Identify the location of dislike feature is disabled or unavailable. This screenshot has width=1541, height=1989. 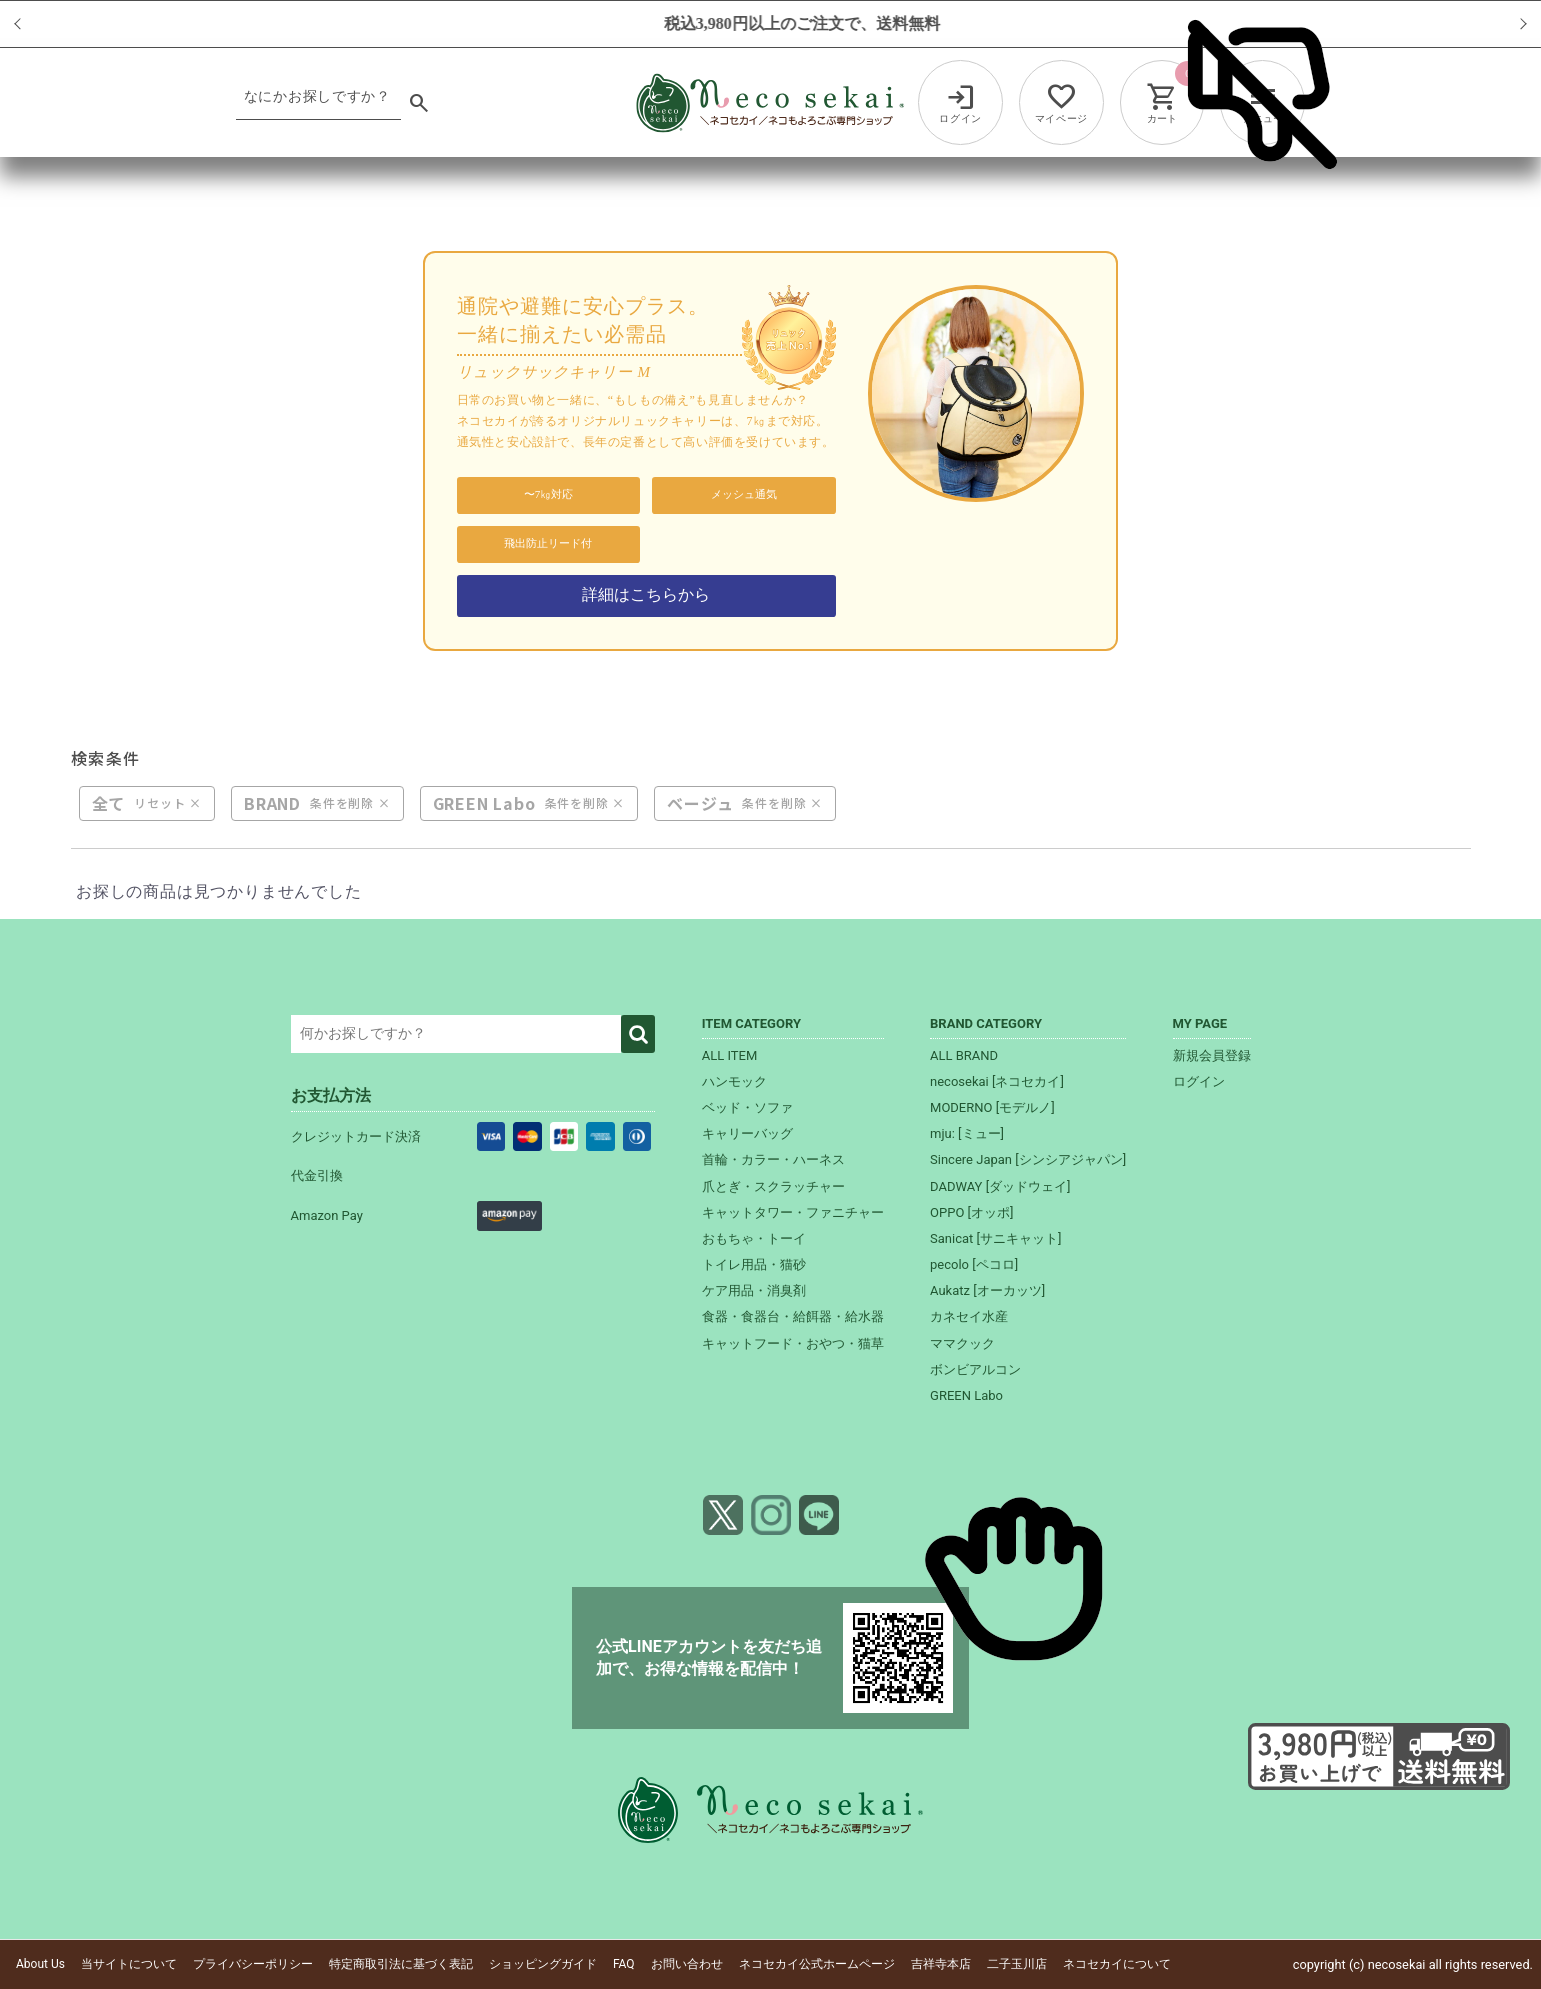
(1262, 94).